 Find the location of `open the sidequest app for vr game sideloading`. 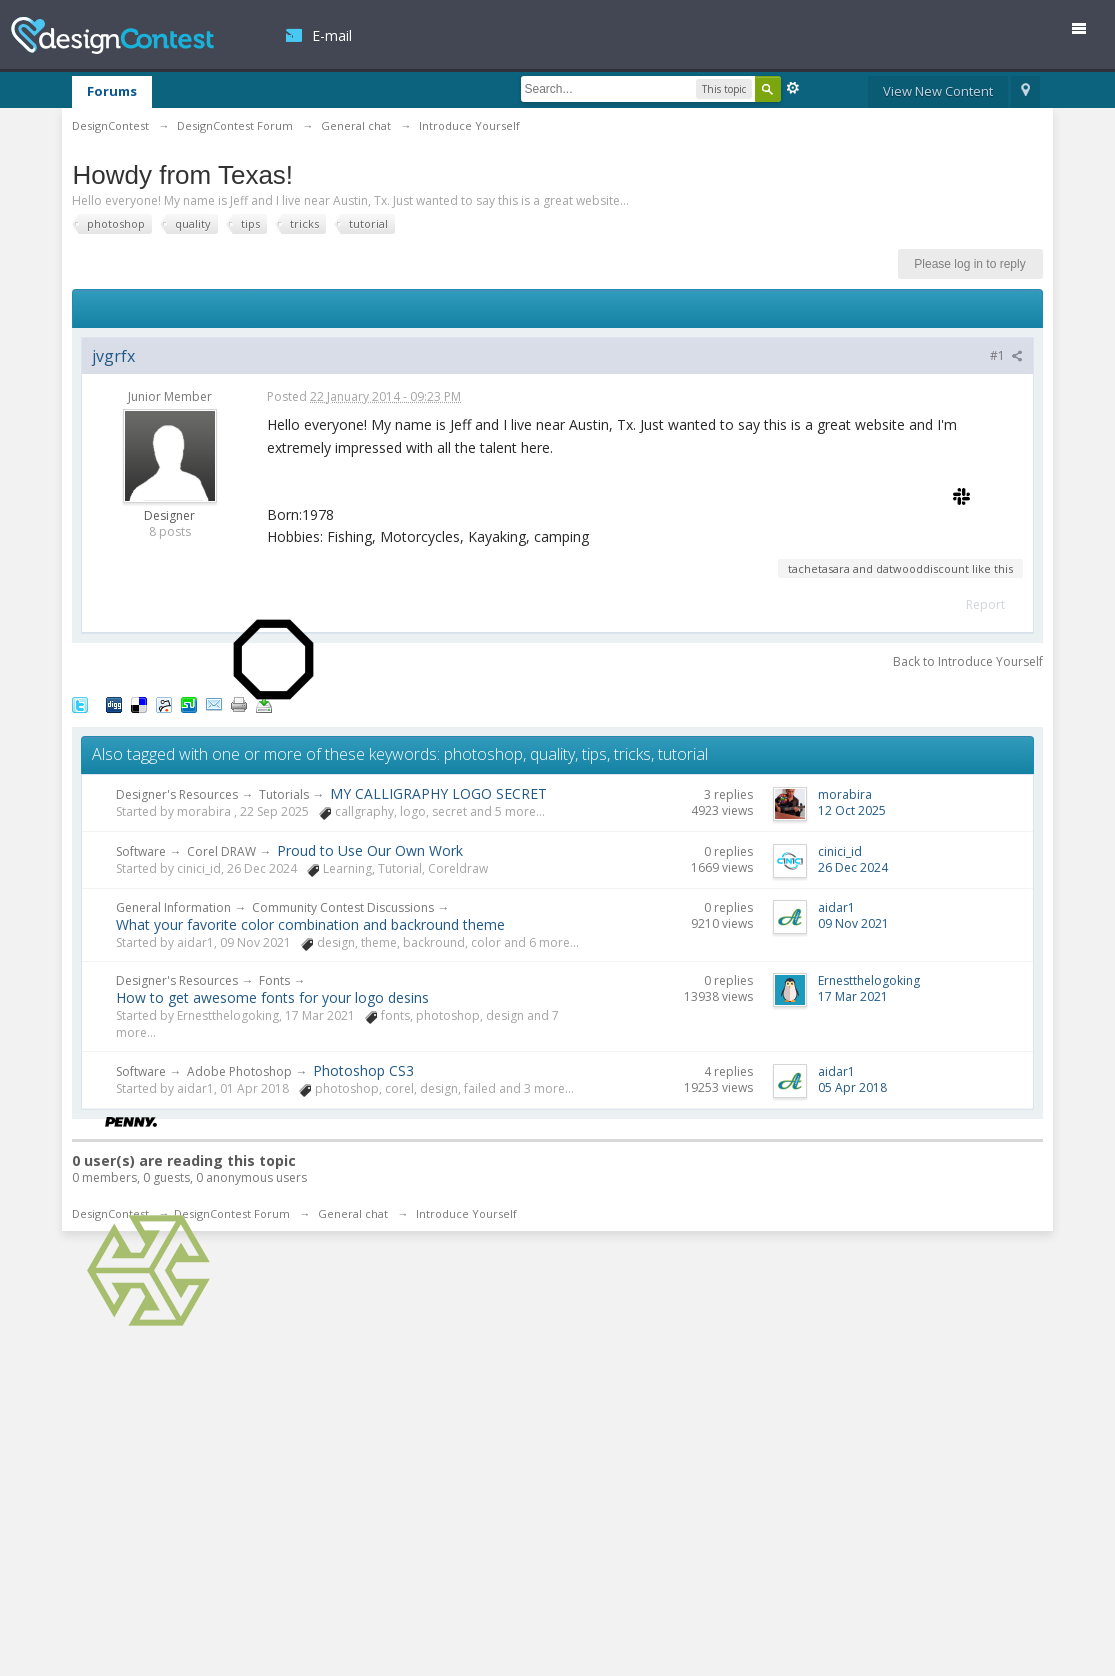

open the sidequest app for vr game sideloading is located at coordinates (148, 1270).